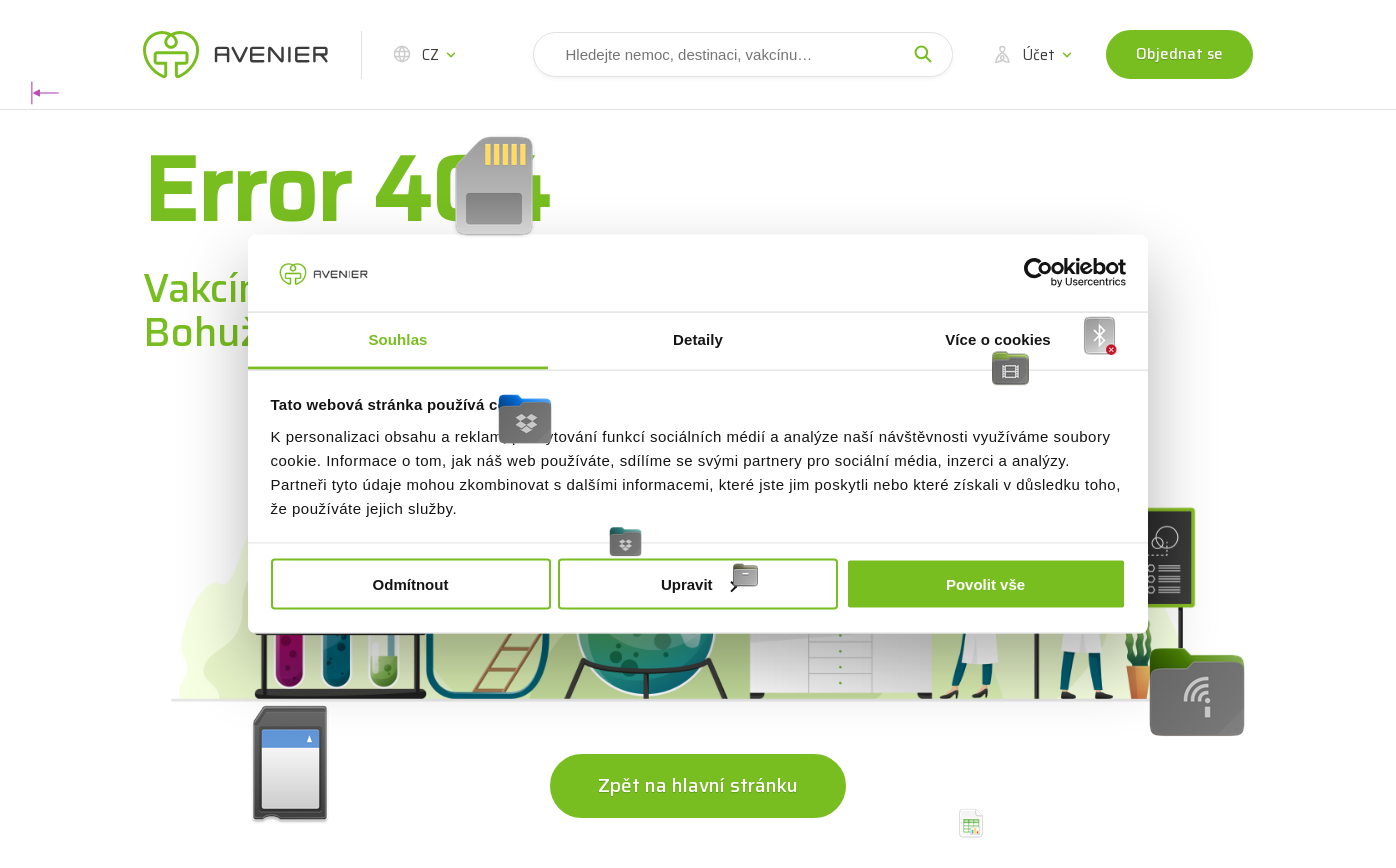 The height and width of the screenshot is (868, 1396). What do you see at coordinates (45, 93) in the screenshot?
I see `go to the first item in a list or sequence` at bounding box center [45, 93].